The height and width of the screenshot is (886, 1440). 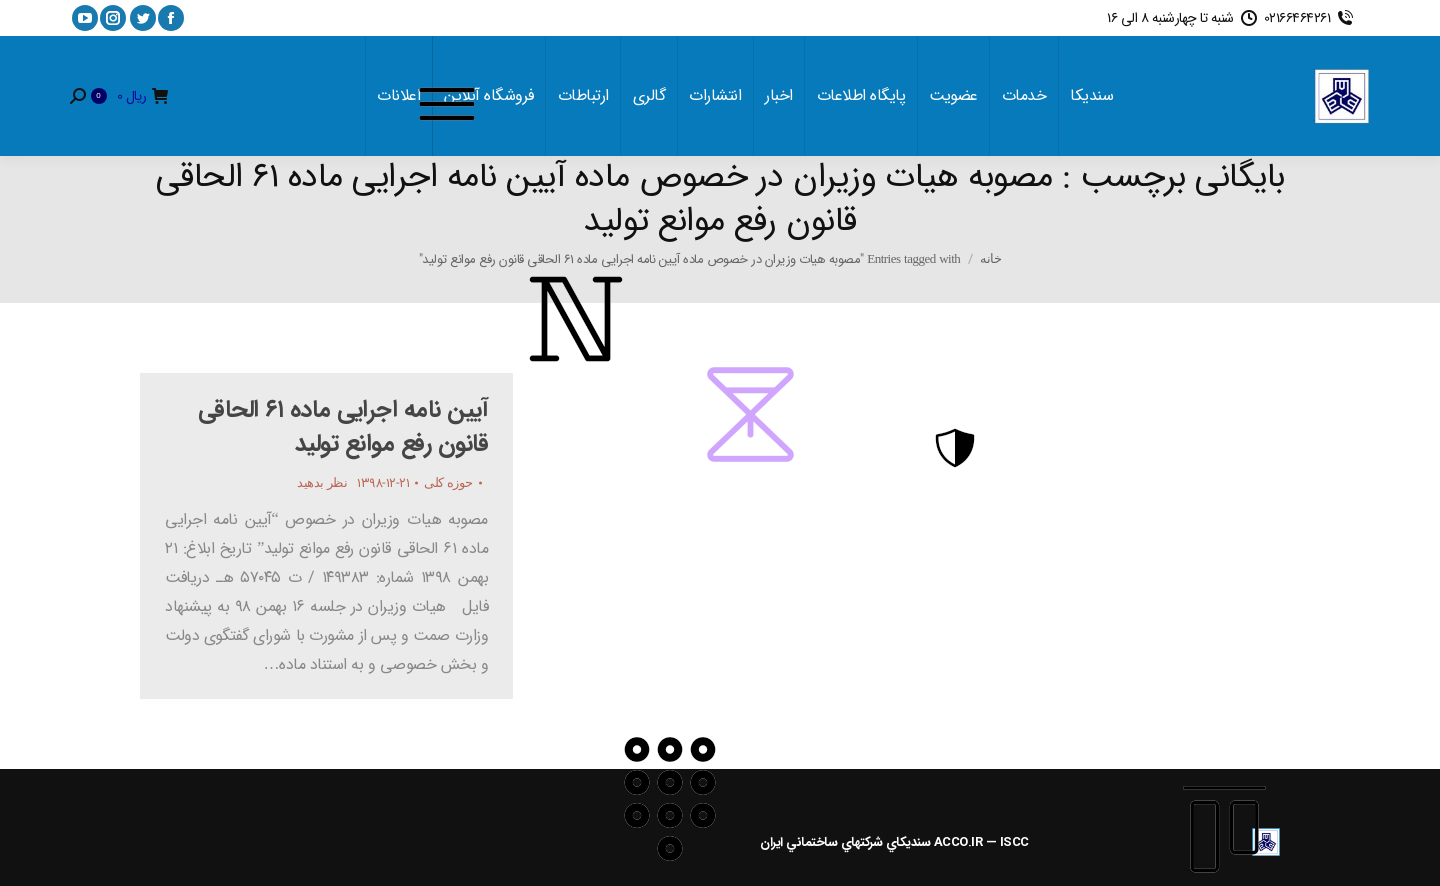 What do you see at coordinates (750, 414) in the screenshot?
I see `indicates a process is in progress` at bounding box center [750, 414].